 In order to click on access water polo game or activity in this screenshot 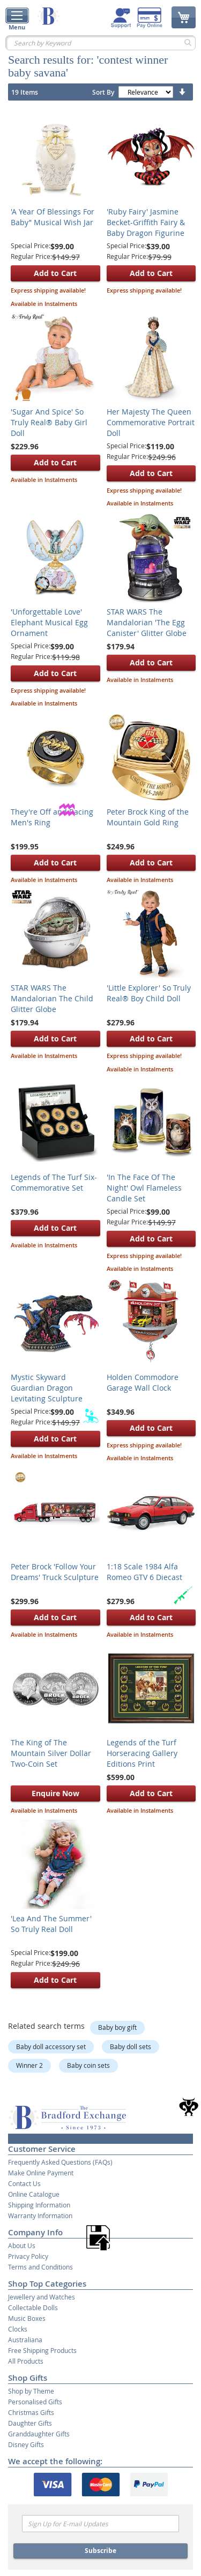, I will do `click(91, 1416)`.